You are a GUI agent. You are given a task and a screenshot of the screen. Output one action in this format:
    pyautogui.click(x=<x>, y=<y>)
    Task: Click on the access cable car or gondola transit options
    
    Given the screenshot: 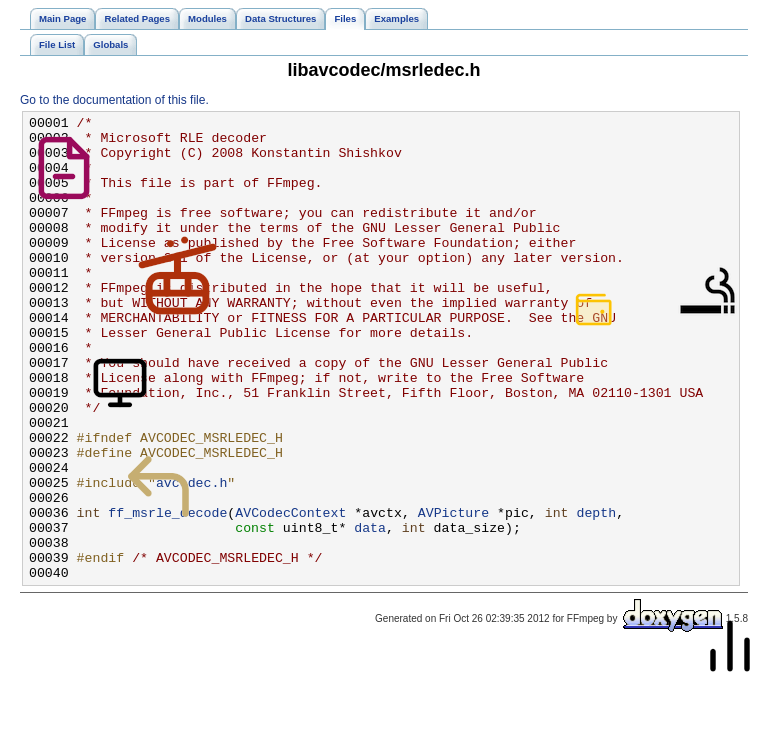 What is the action you would take?
    pyautogui.click(x=177, y=275)
    